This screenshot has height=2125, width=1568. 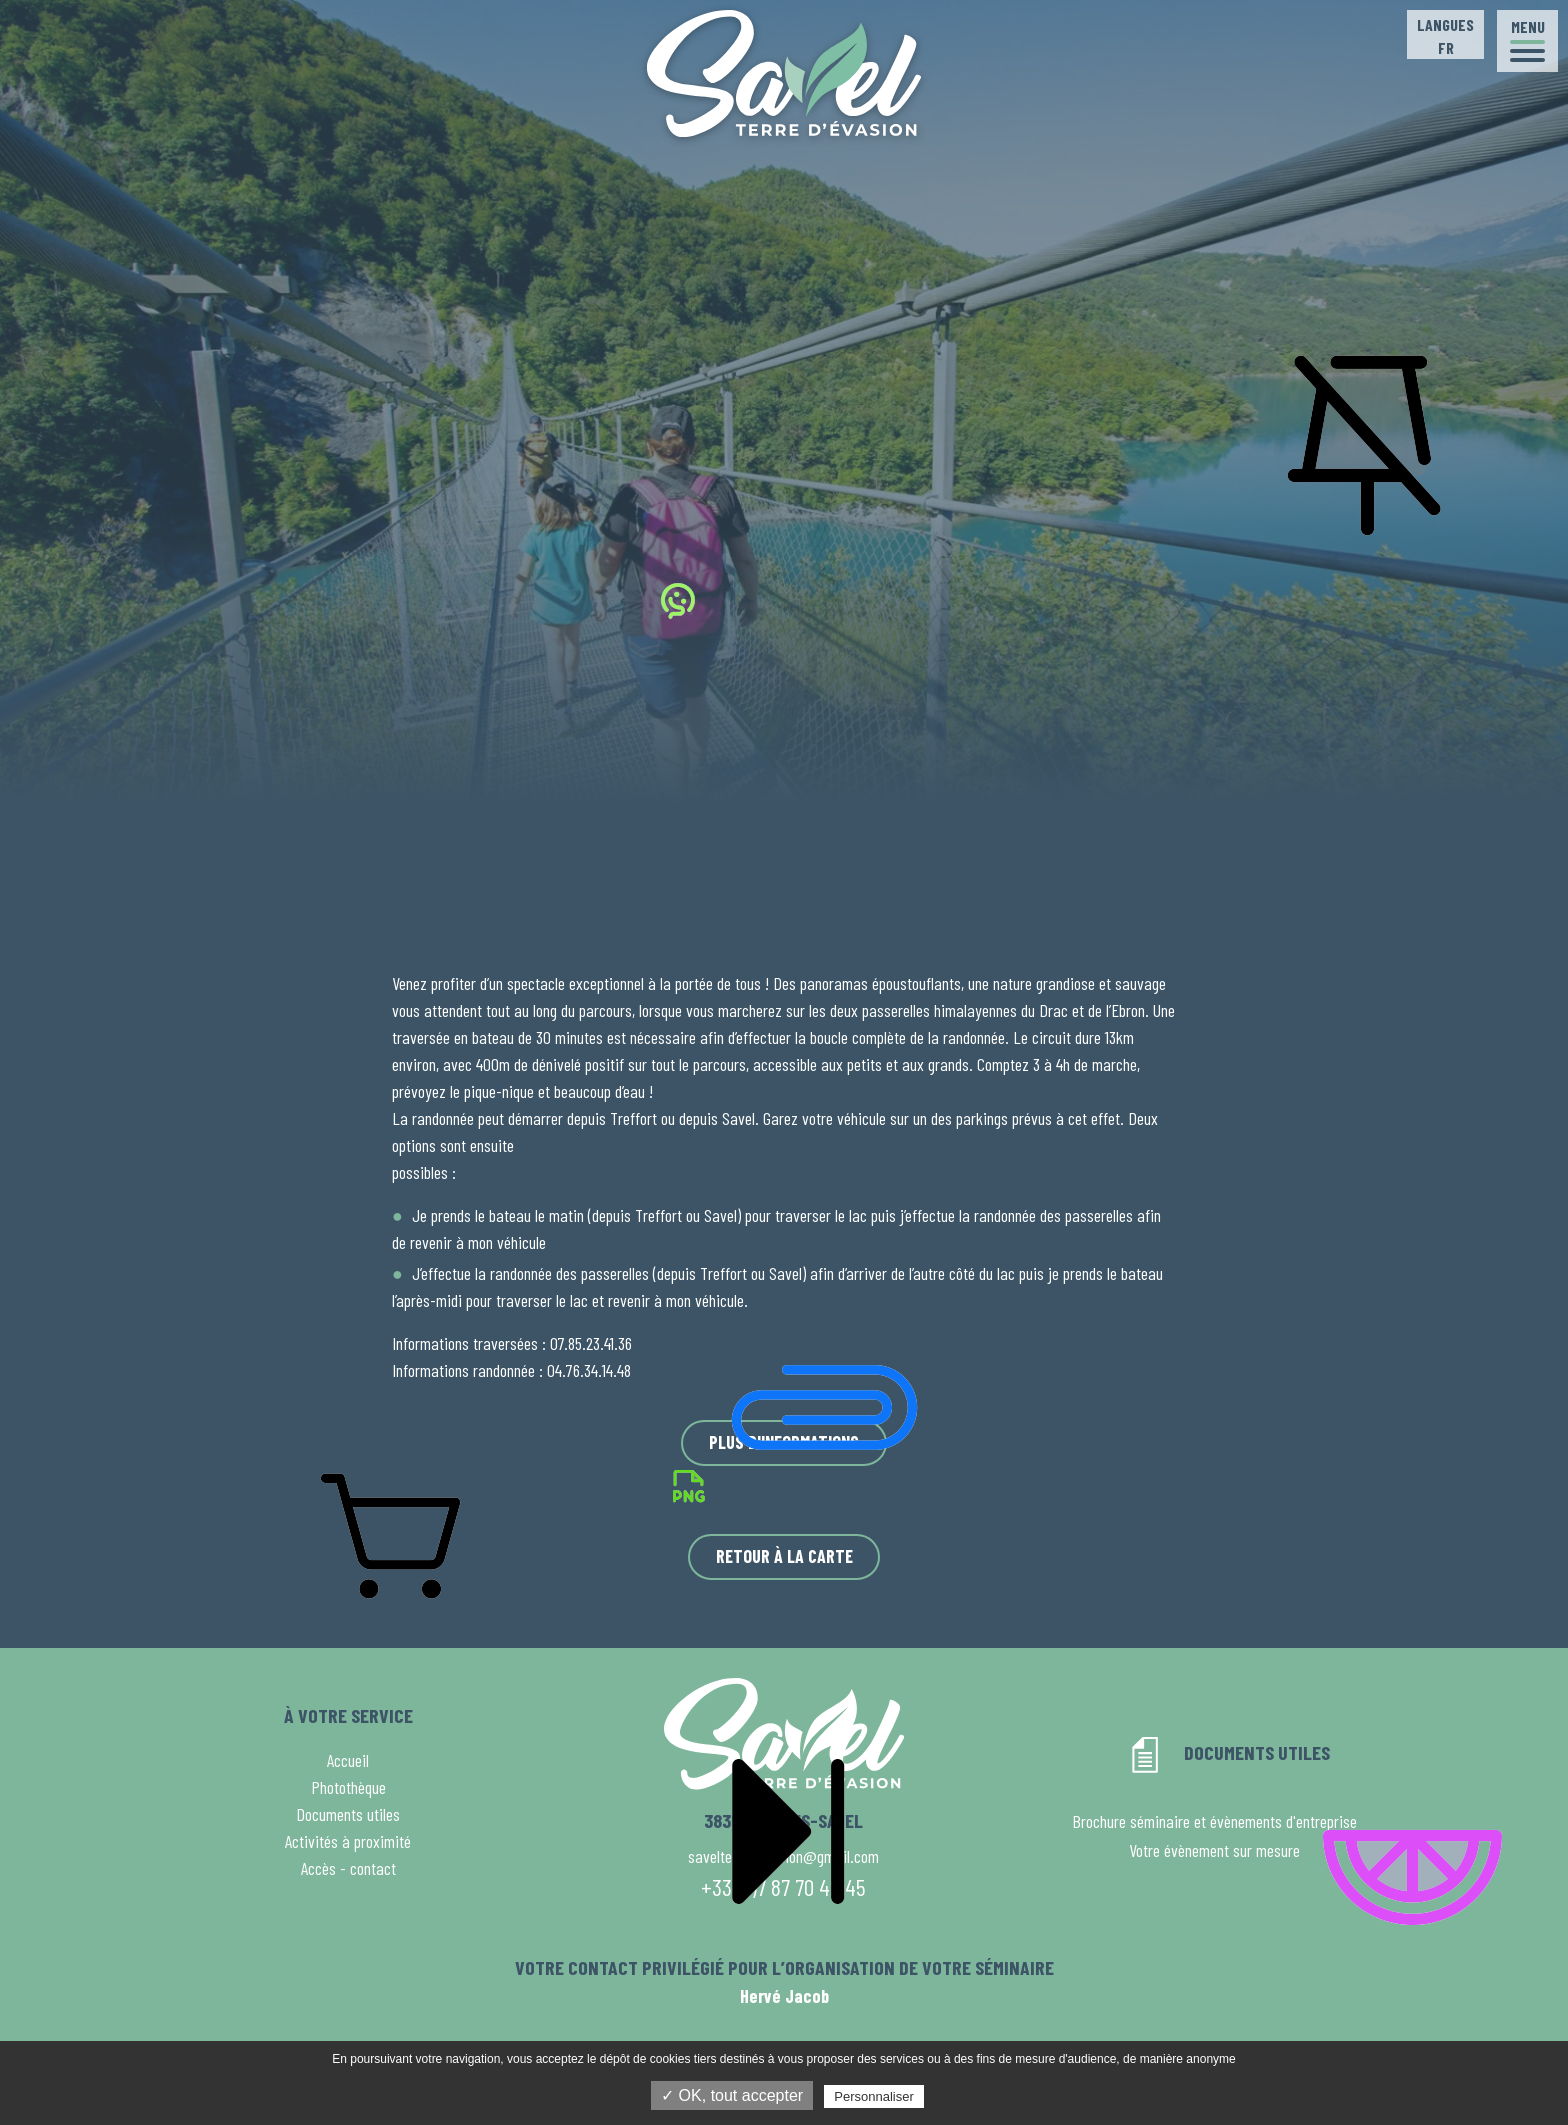 What do you see at coordinates (393, 1536) in the screenshot?
I see `view your shopping cart` at bounding box center [393, 1536].